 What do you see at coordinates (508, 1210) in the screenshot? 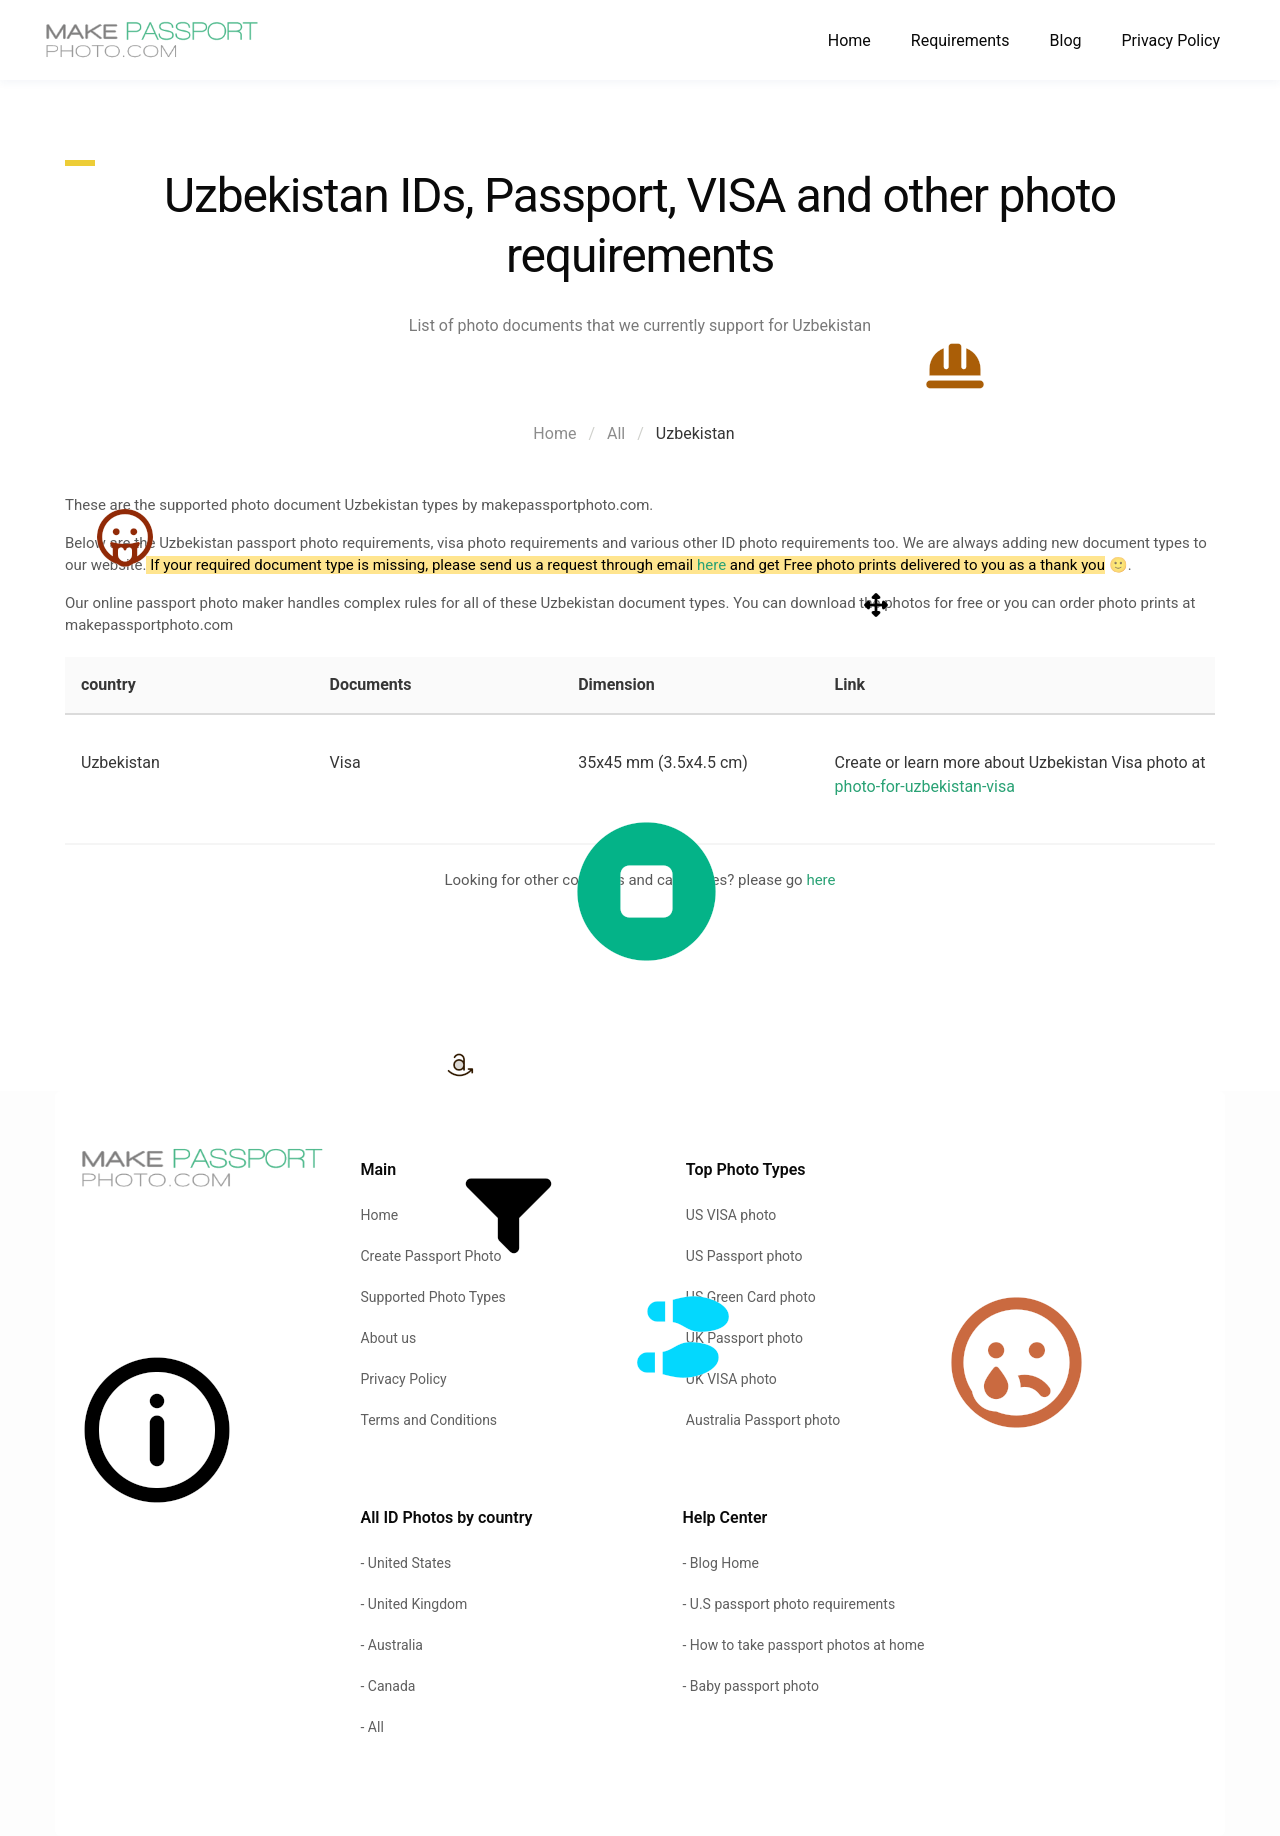
I see `filter or sort content` at bounding box center [508, 1210].